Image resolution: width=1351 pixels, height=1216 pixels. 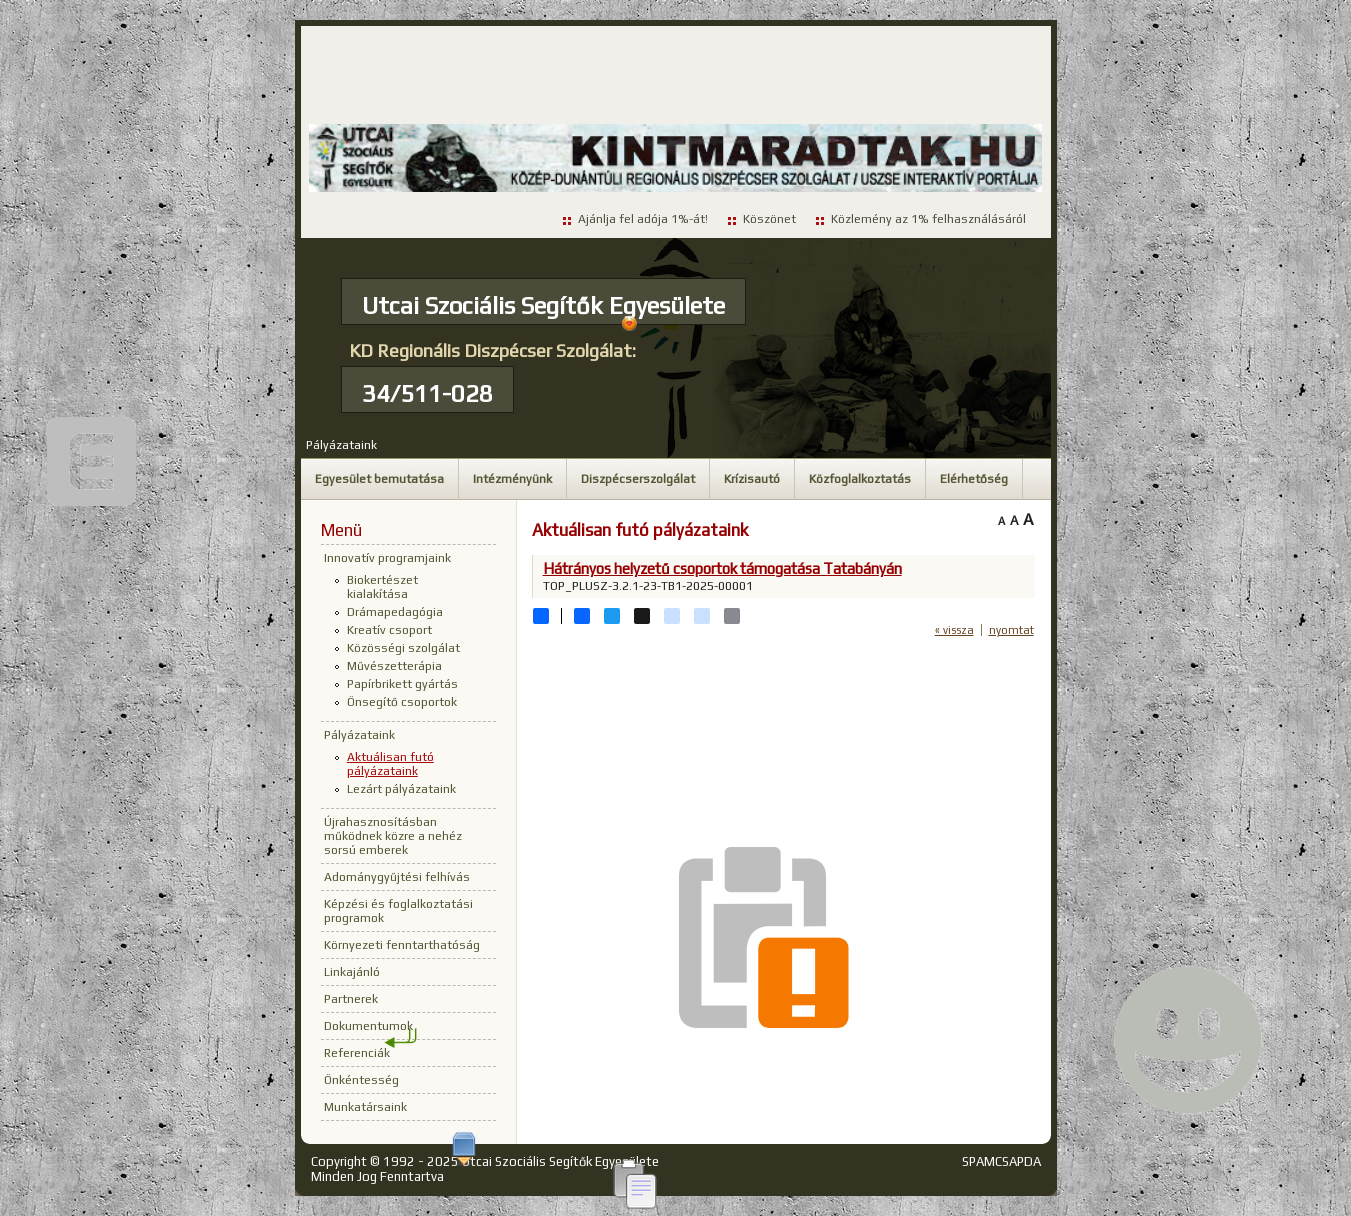 I want to click on indicates a task or item is due or requires attention, so click(x=758, y=937).